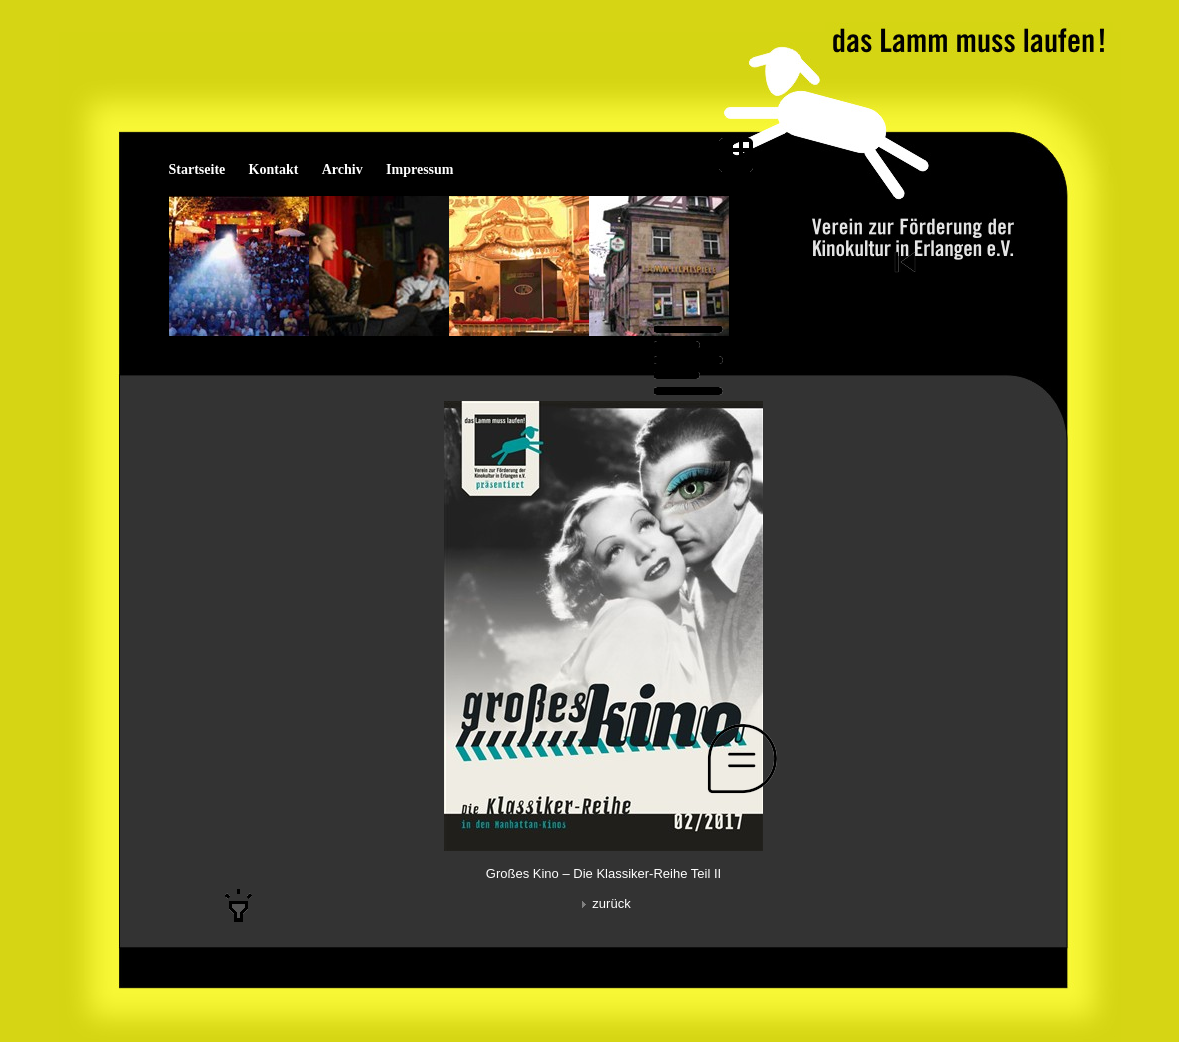 The image size is (1179, 1042). What do you see at coordinates (741, 760) in the screenshot?
I see `open chat or messaging` at bounding box center [741, 760].